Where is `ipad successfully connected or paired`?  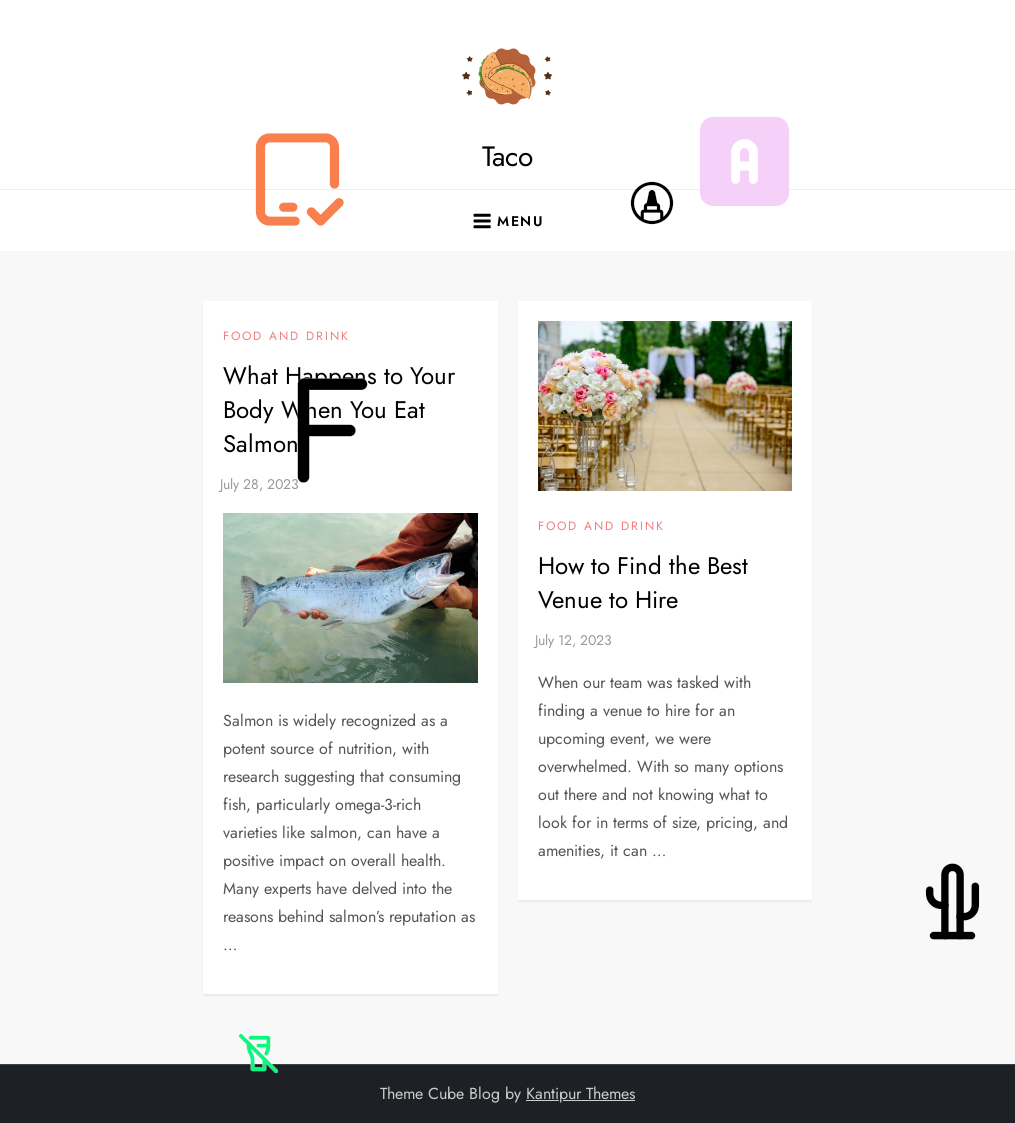
ipad successfully connected or paired is located at coordinates (297, 179).